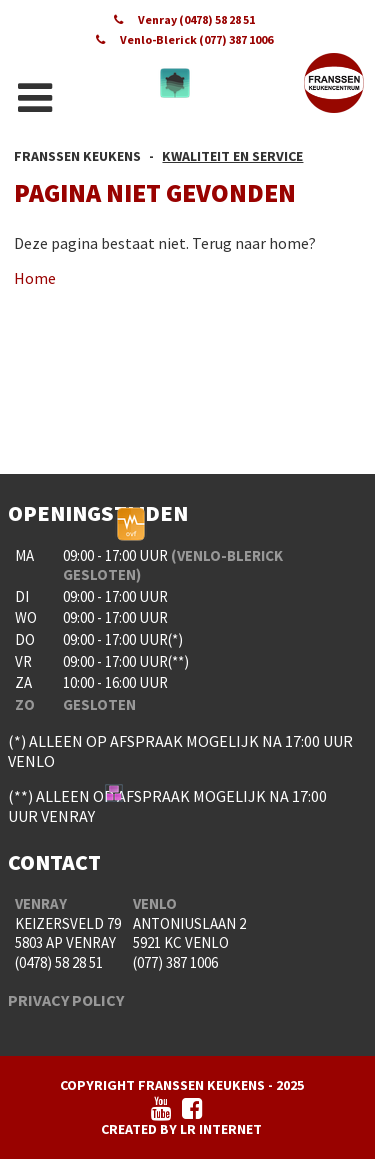  Describe the element at coordinates (114, 793) in the screenshot. I see `select all items in the current view` at that location.